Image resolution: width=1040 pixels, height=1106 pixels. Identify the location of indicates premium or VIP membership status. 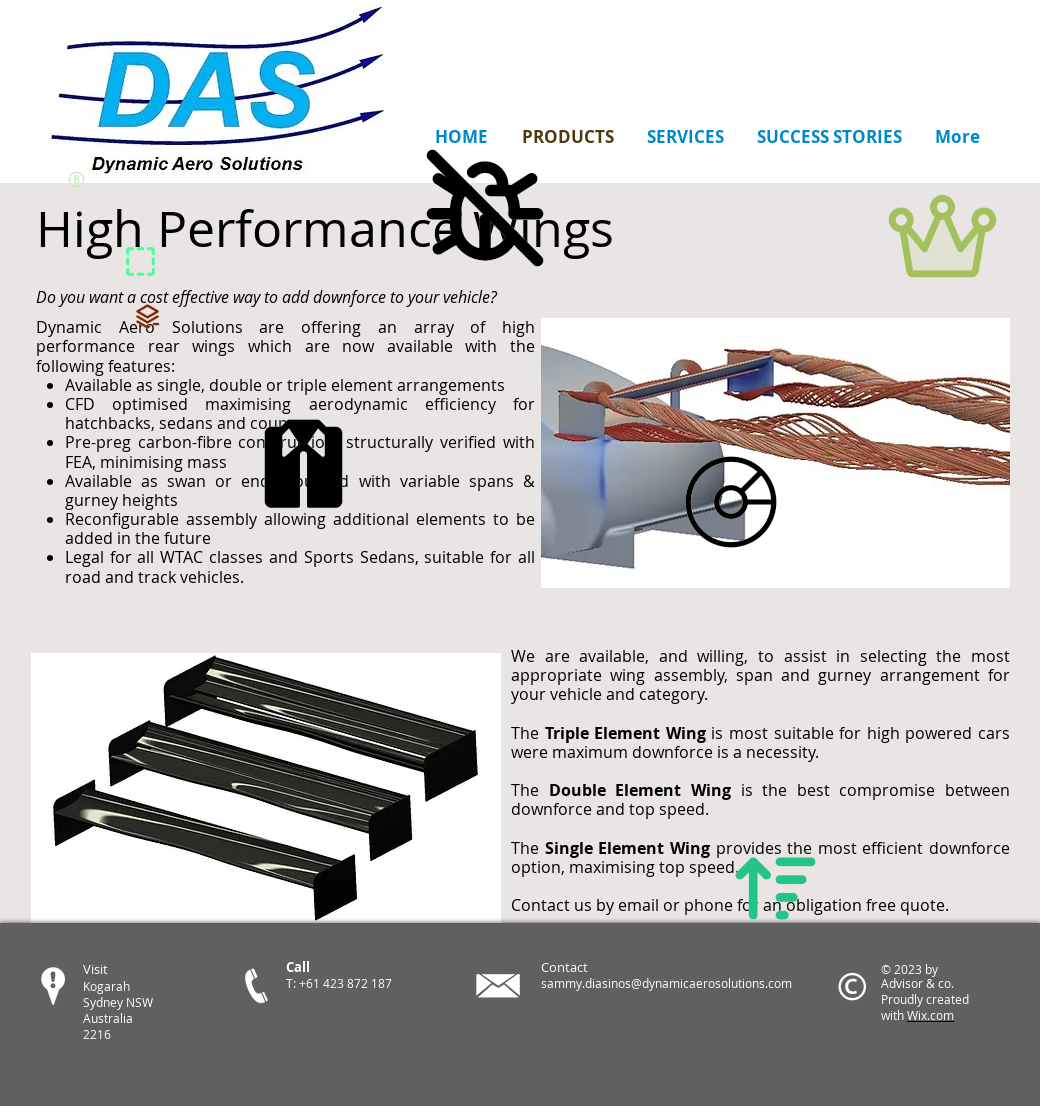
(942, 241).